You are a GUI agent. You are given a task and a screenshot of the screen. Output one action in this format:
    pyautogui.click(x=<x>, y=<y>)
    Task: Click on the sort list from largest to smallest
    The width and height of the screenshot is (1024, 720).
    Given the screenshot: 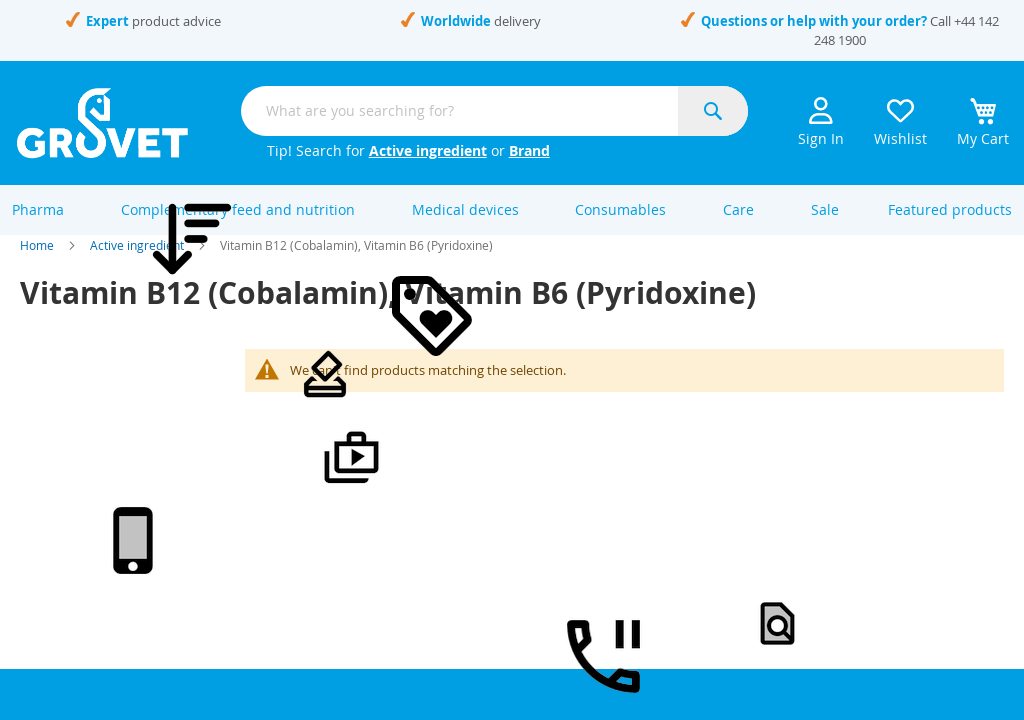 What is the action you would take?
    pyautogui.click(x=192, y=239)
    